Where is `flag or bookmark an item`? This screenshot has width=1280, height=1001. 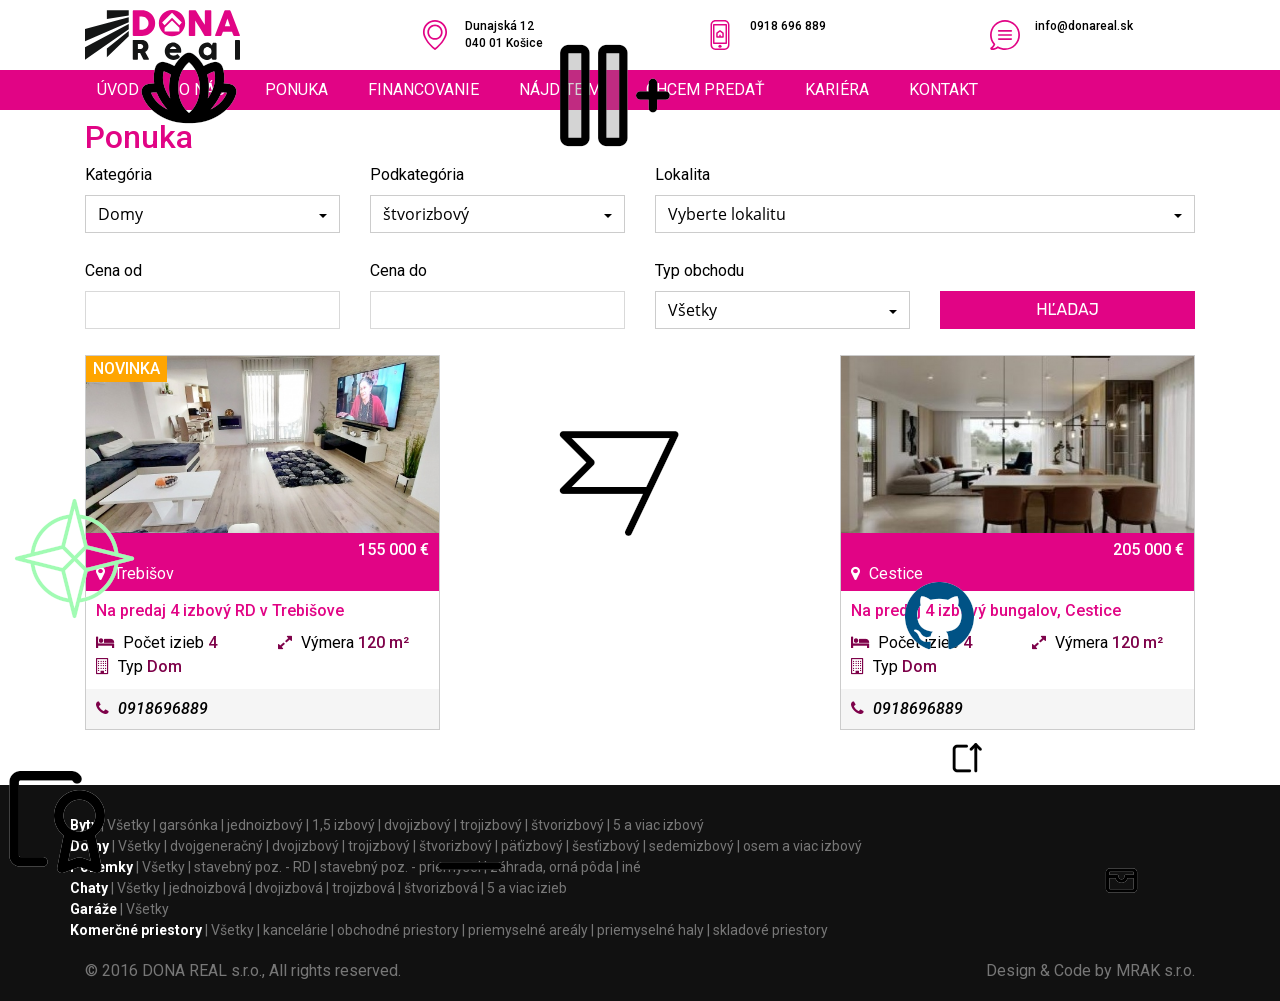
flag or bookmark an item is located at coordinates (614, 476).